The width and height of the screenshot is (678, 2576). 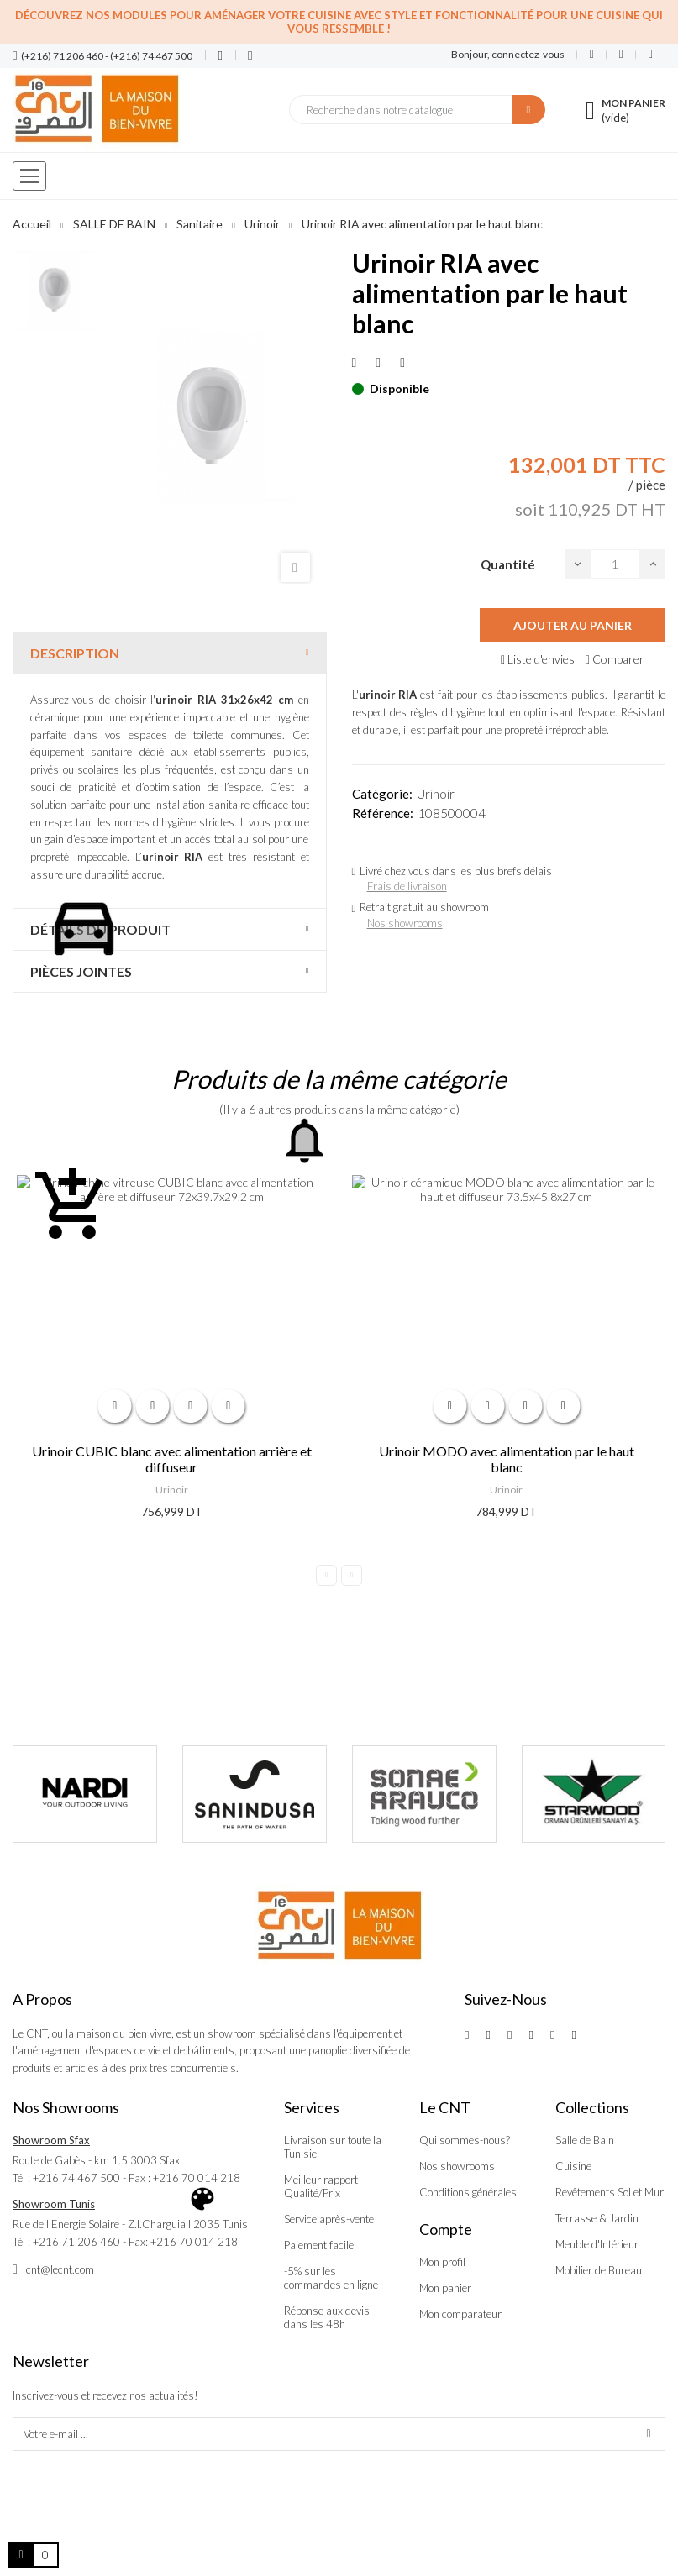 I want to click on view notifications, so click(x=304, y=1140).